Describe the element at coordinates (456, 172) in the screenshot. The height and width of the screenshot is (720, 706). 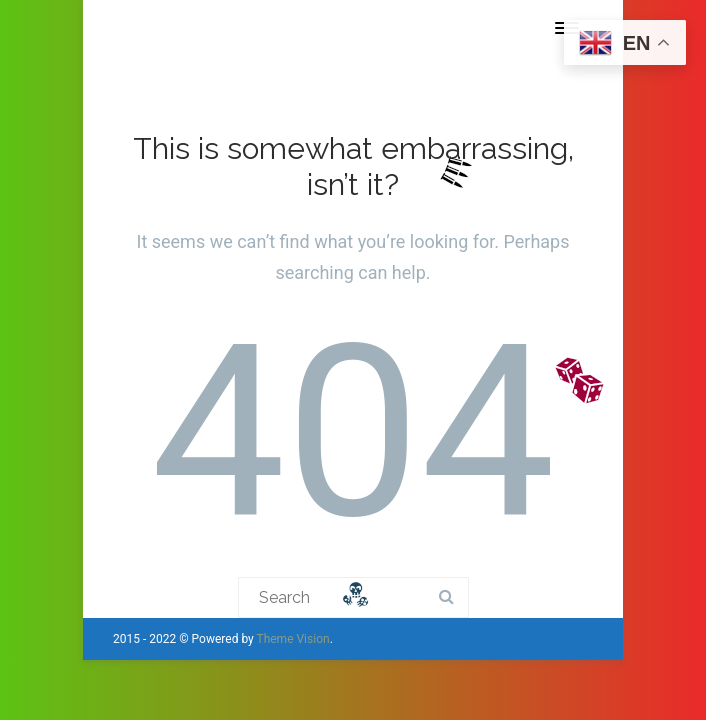
I see `ammunition or bullet inventory indicator` at that location.